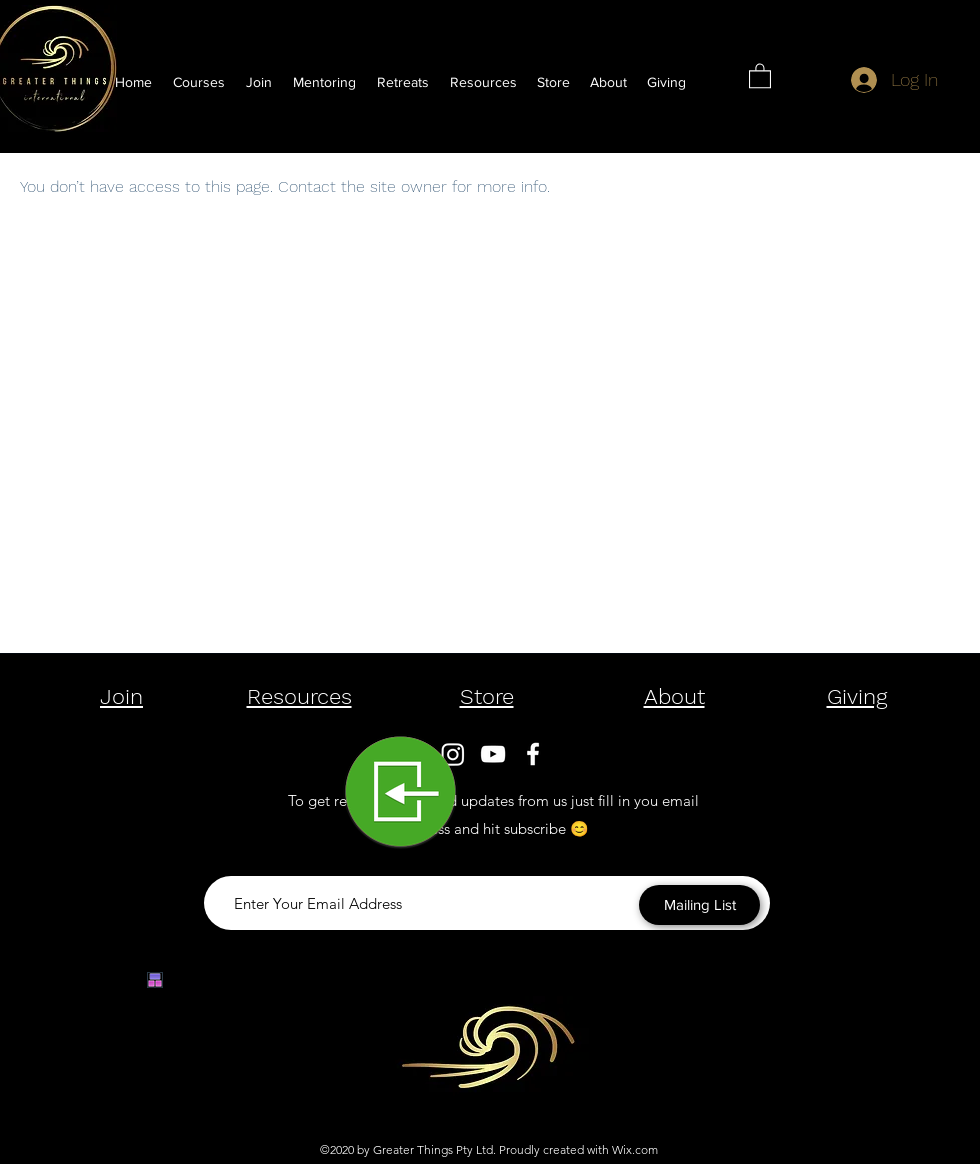  Describe the element at coordinates (155, 980) in the screenshot. I see `select all items in the current view` at that location.